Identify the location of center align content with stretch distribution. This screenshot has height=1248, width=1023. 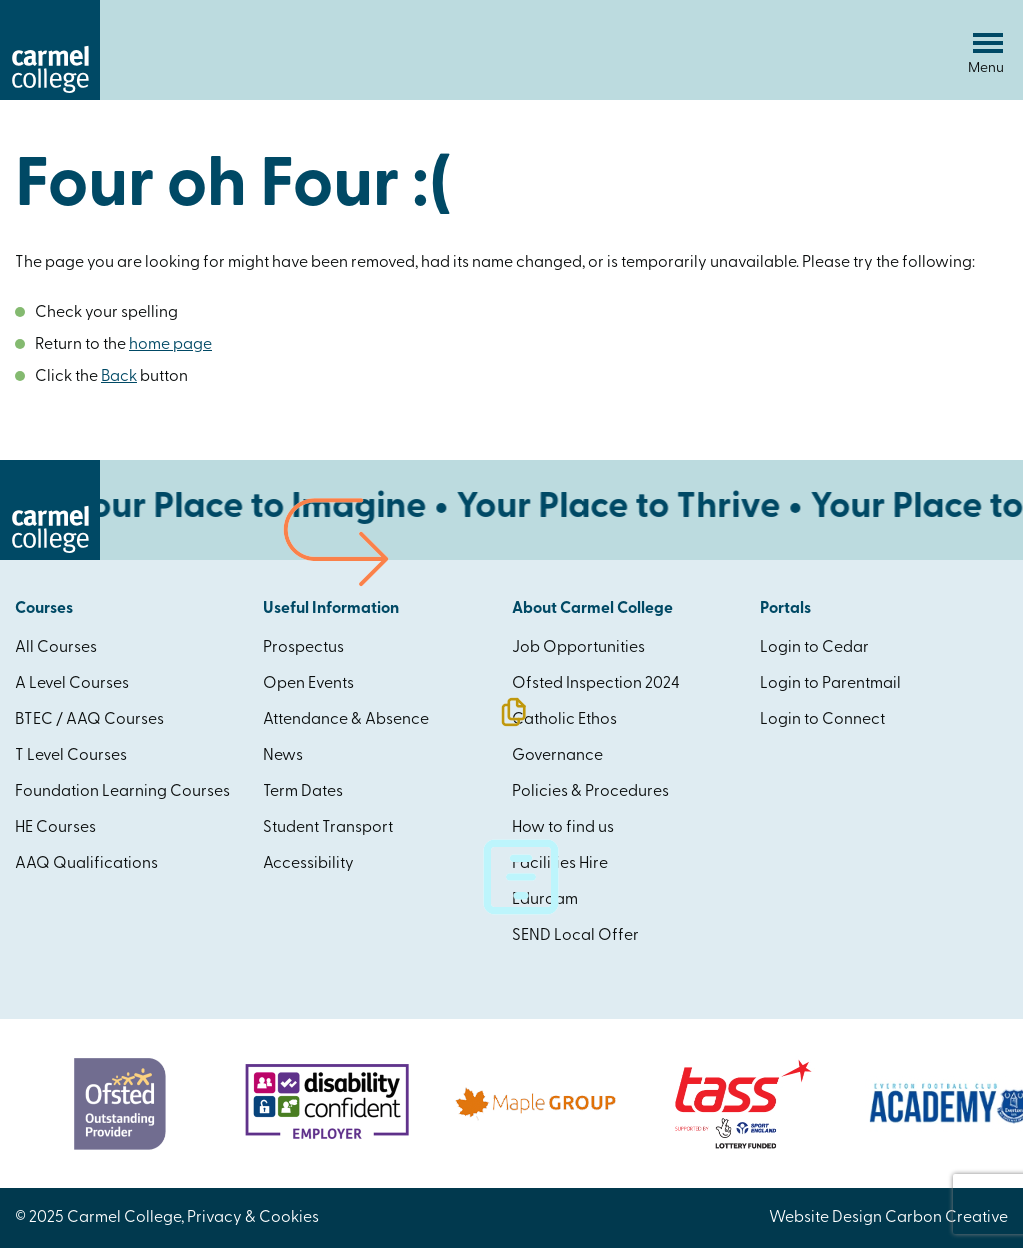
(521, 877).